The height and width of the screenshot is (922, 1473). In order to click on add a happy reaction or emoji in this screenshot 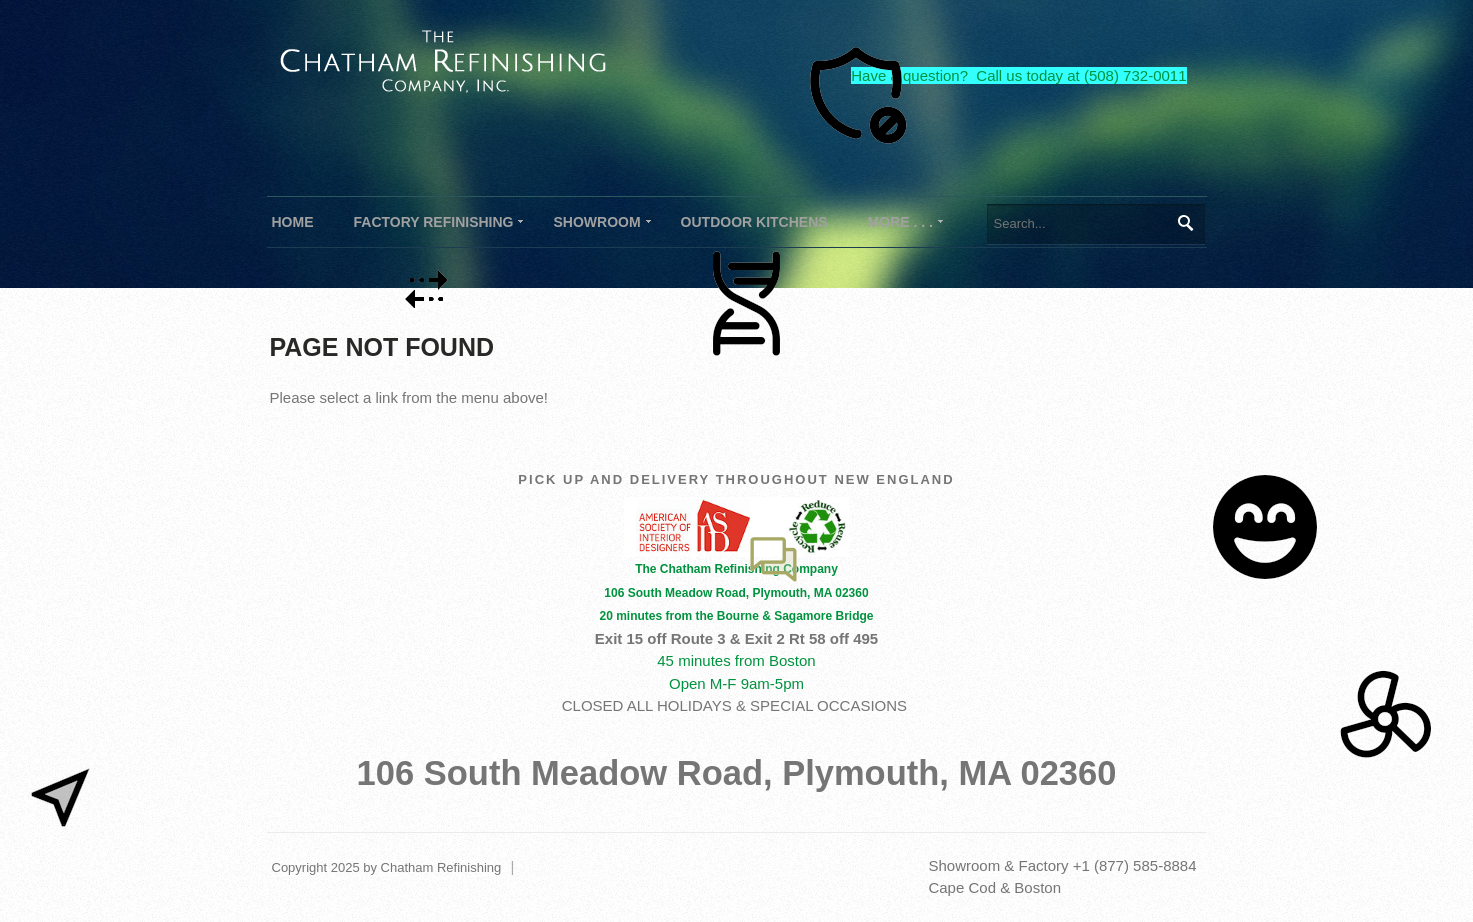, I will do `click(1265, 527)`.